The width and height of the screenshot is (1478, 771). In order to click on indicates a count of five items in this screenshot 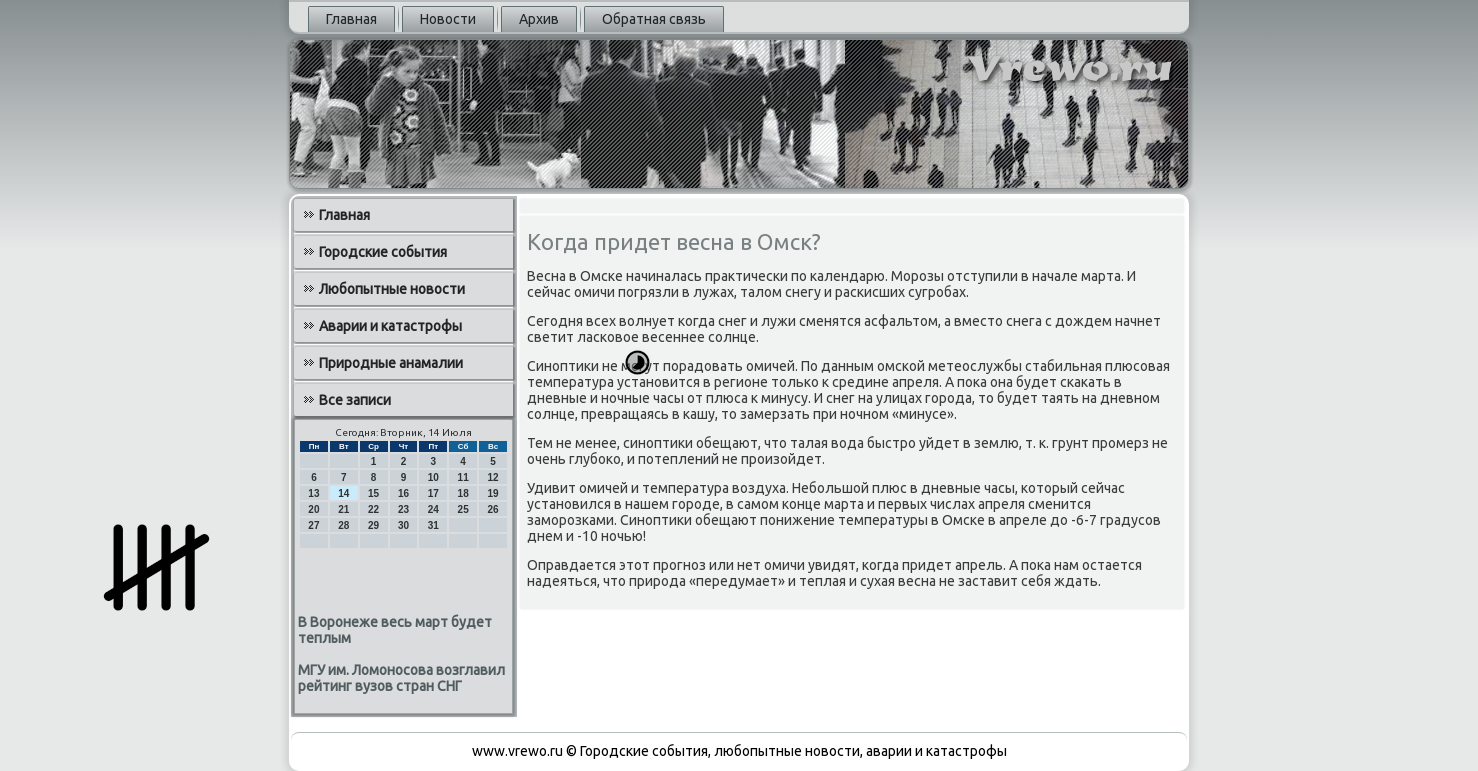, I will do `click(156, 567)`.